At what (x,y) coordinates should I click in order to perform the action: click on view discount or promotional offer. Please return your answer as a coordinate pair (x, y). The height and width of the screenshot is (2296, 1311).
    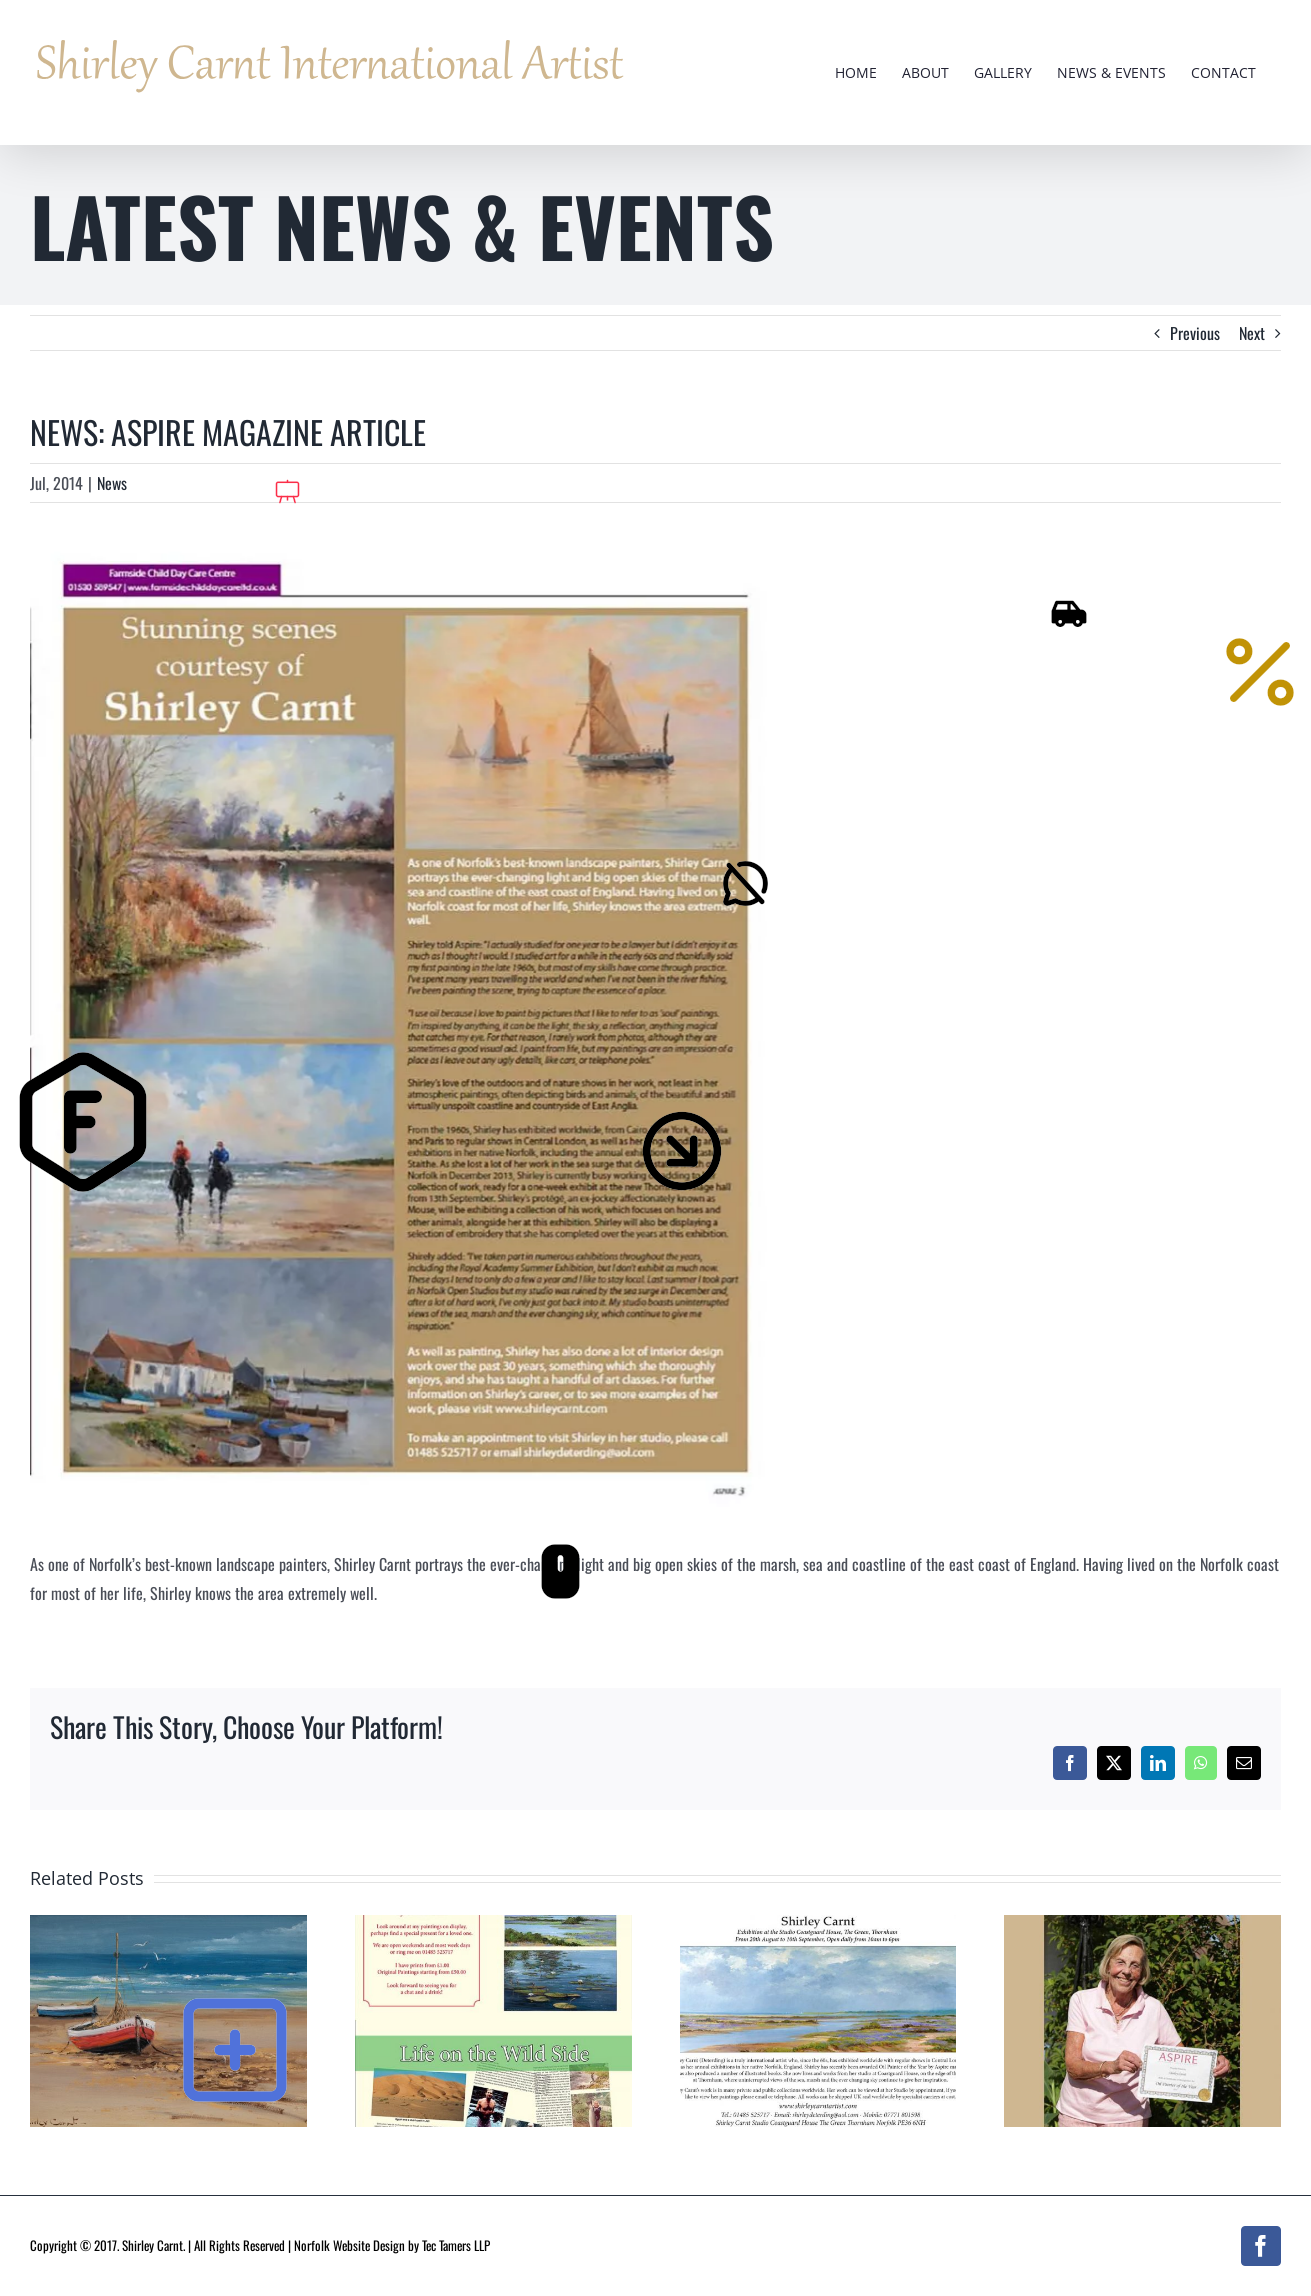
    Looking at the image, I should click on (1260, 672).